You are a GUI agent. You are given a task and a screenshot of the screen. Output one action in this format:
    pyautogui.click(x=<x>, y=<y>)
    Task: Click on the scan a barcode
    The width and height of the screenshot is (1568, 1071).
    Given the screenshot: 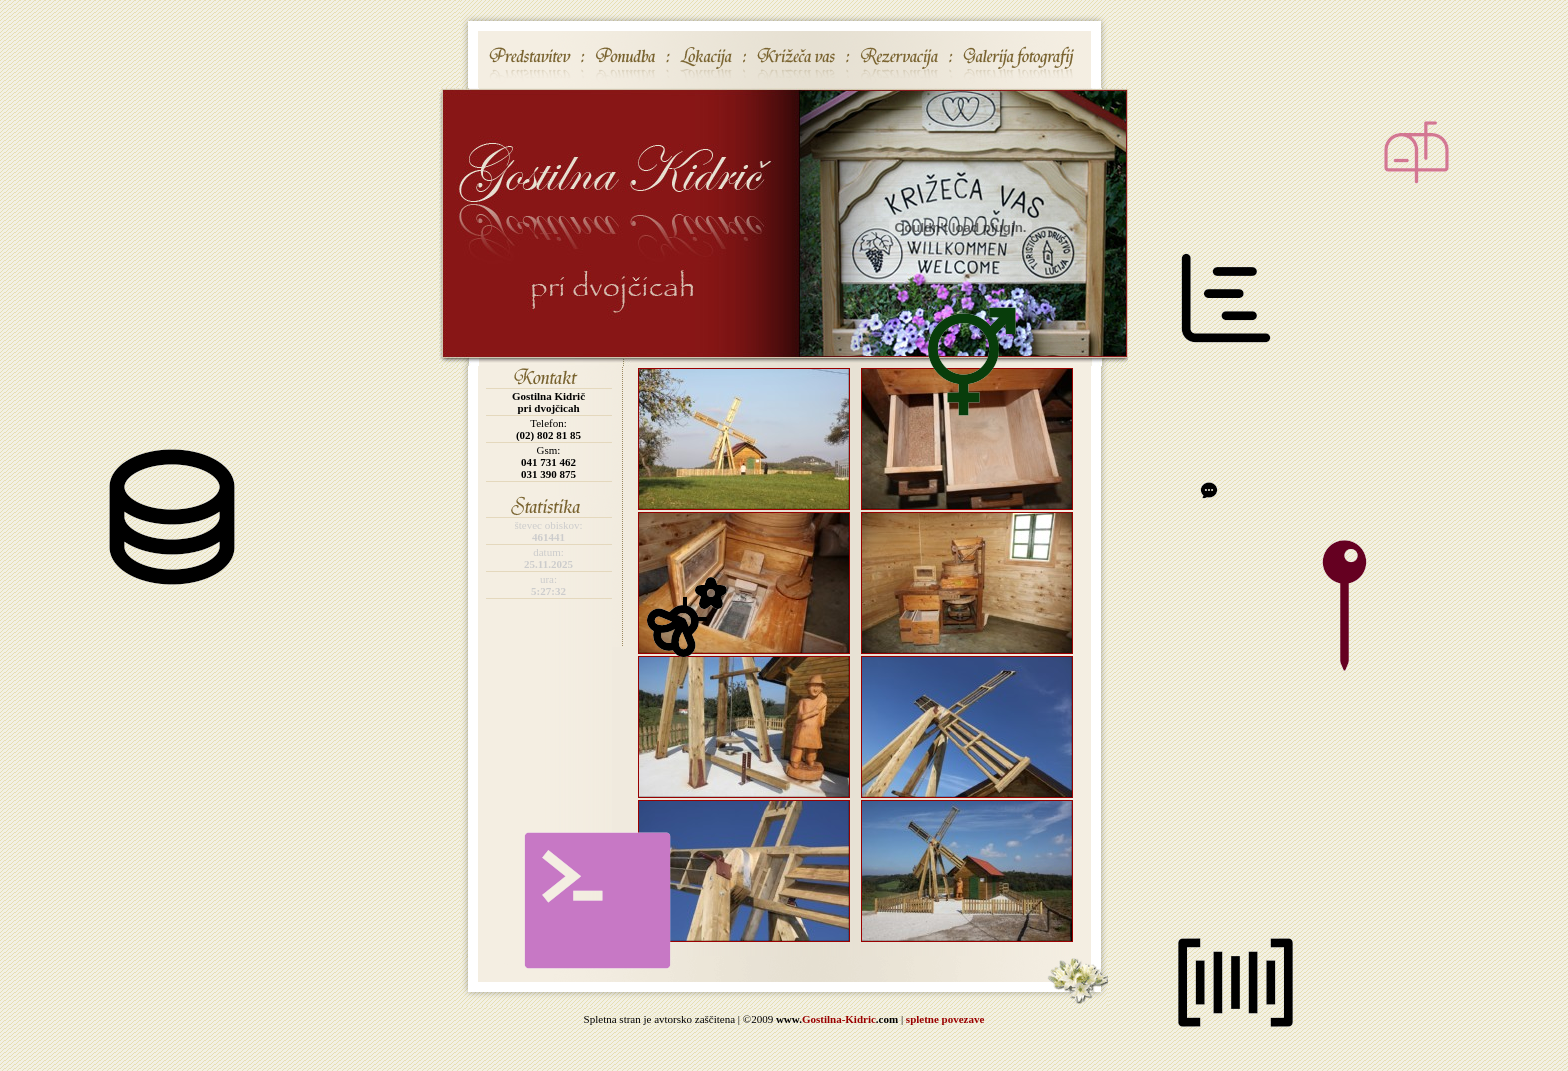 What is the action you would take?
    pyautogui.click(x=1235, y=982)
    